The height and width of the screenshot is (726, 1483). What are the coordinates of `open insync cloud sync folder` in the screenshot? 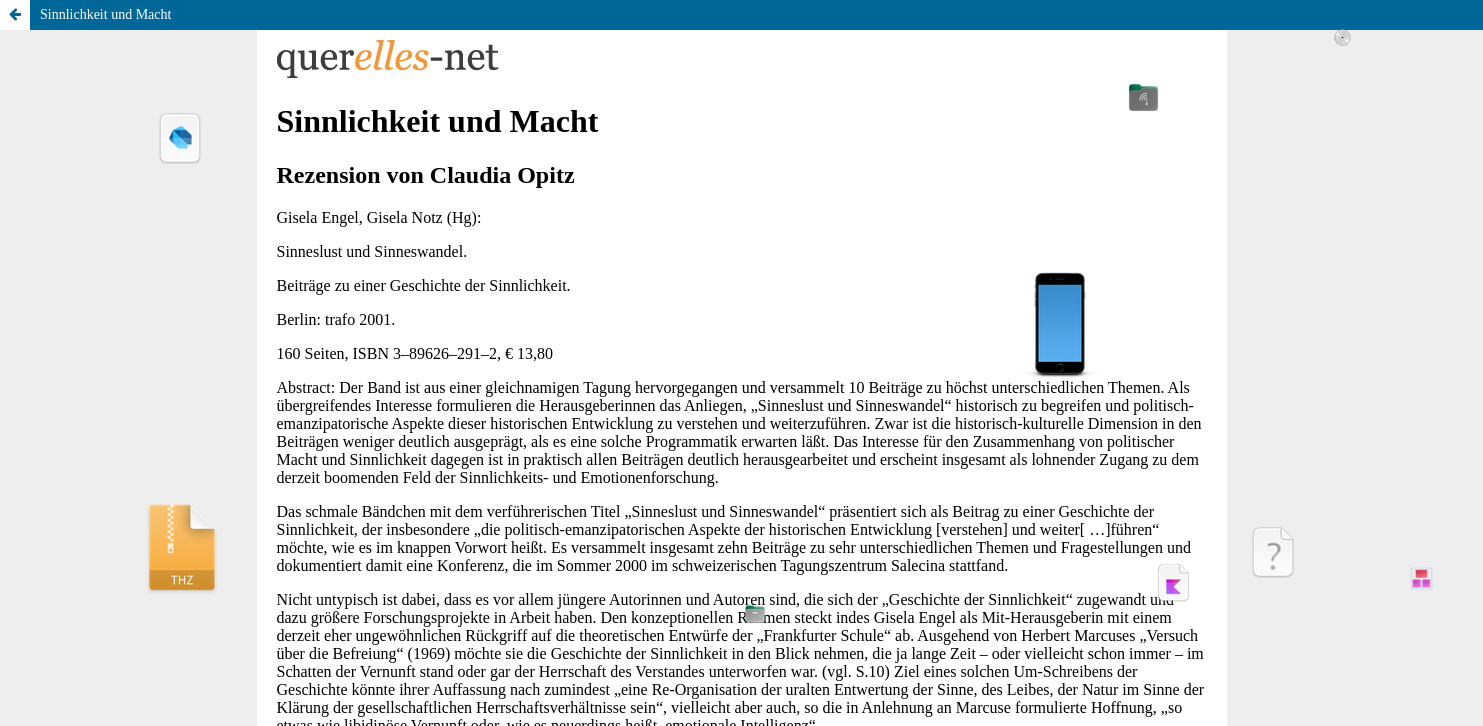 It's located at (1143, 97).